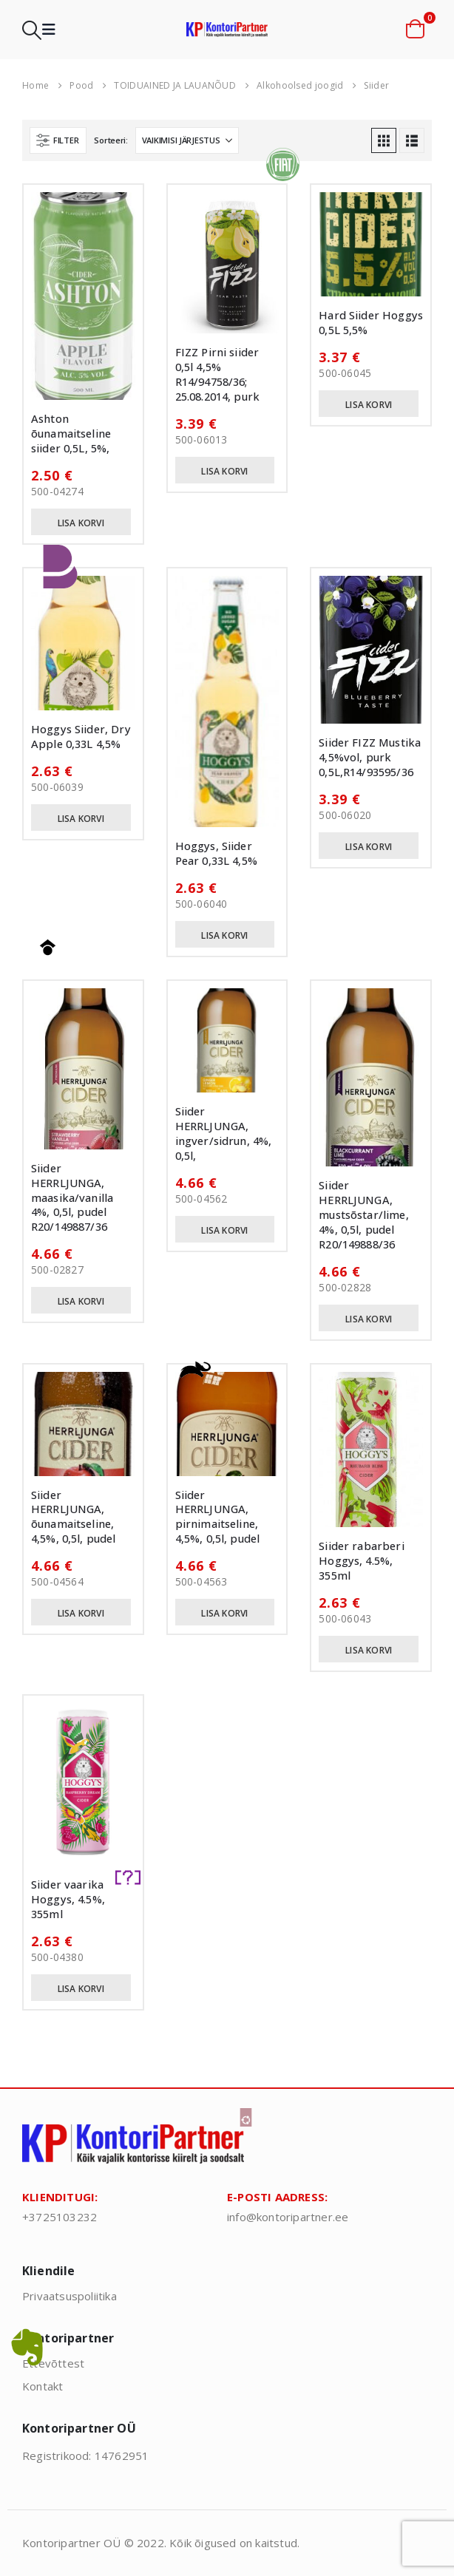 This screenshot has height=2576, width=454. I want to click on visit the Philadelphia Inquirer website, so click(128, 1877).